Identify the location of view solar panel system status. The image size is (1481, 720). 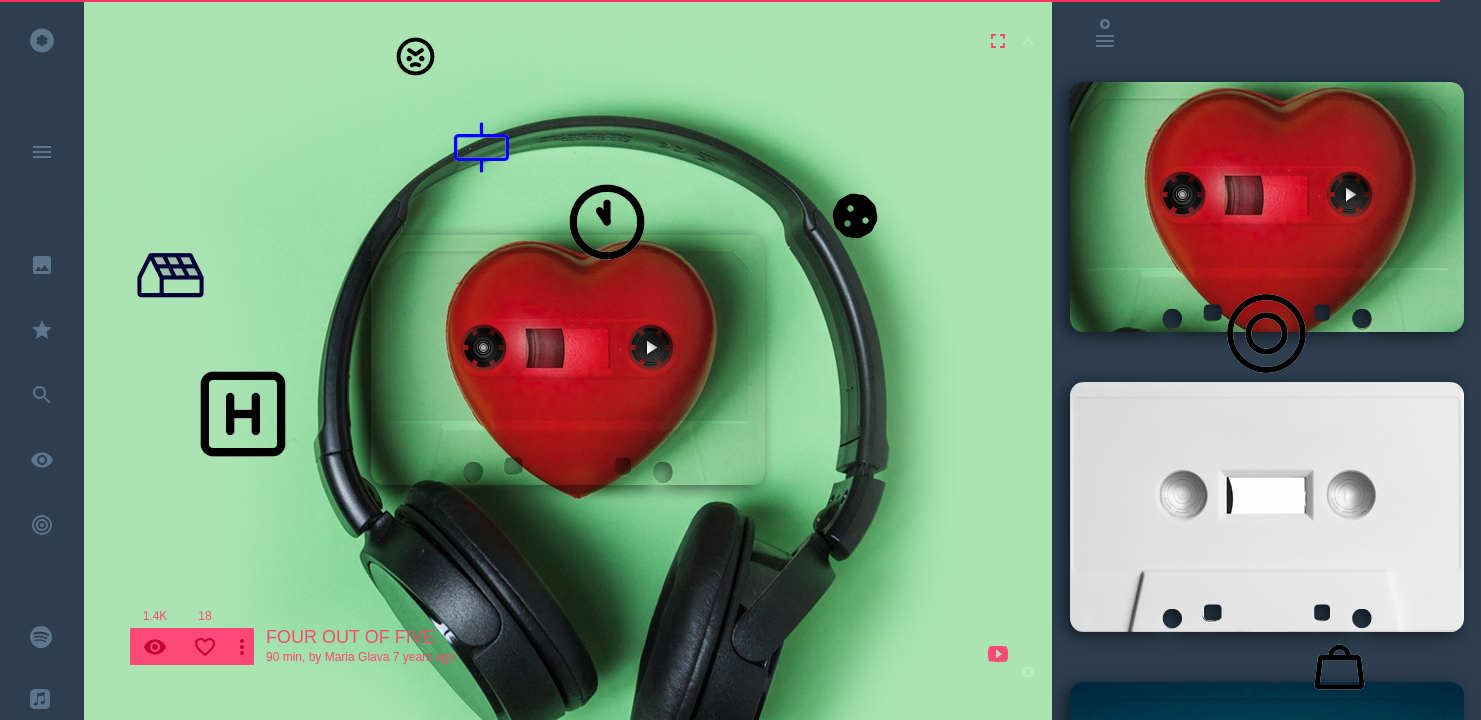
(170, 277).